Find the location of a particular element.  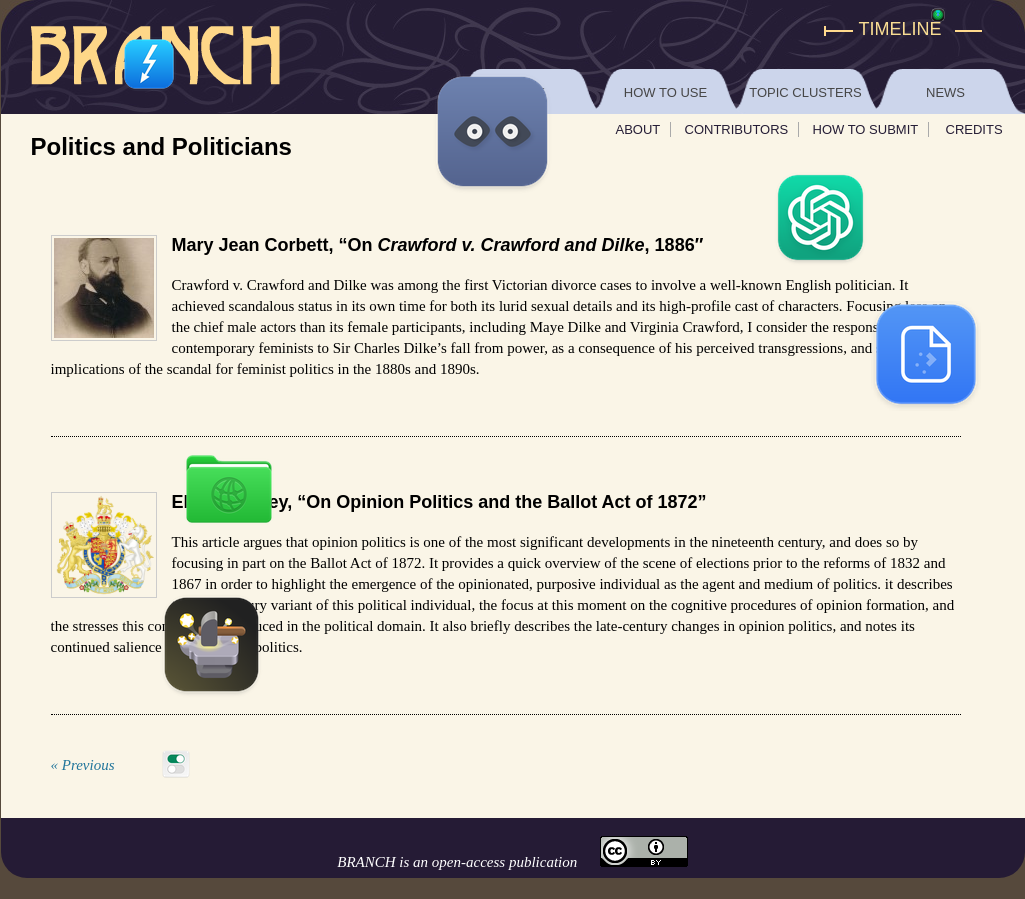

configure default apps for file types is located at coordinates (926, 356).